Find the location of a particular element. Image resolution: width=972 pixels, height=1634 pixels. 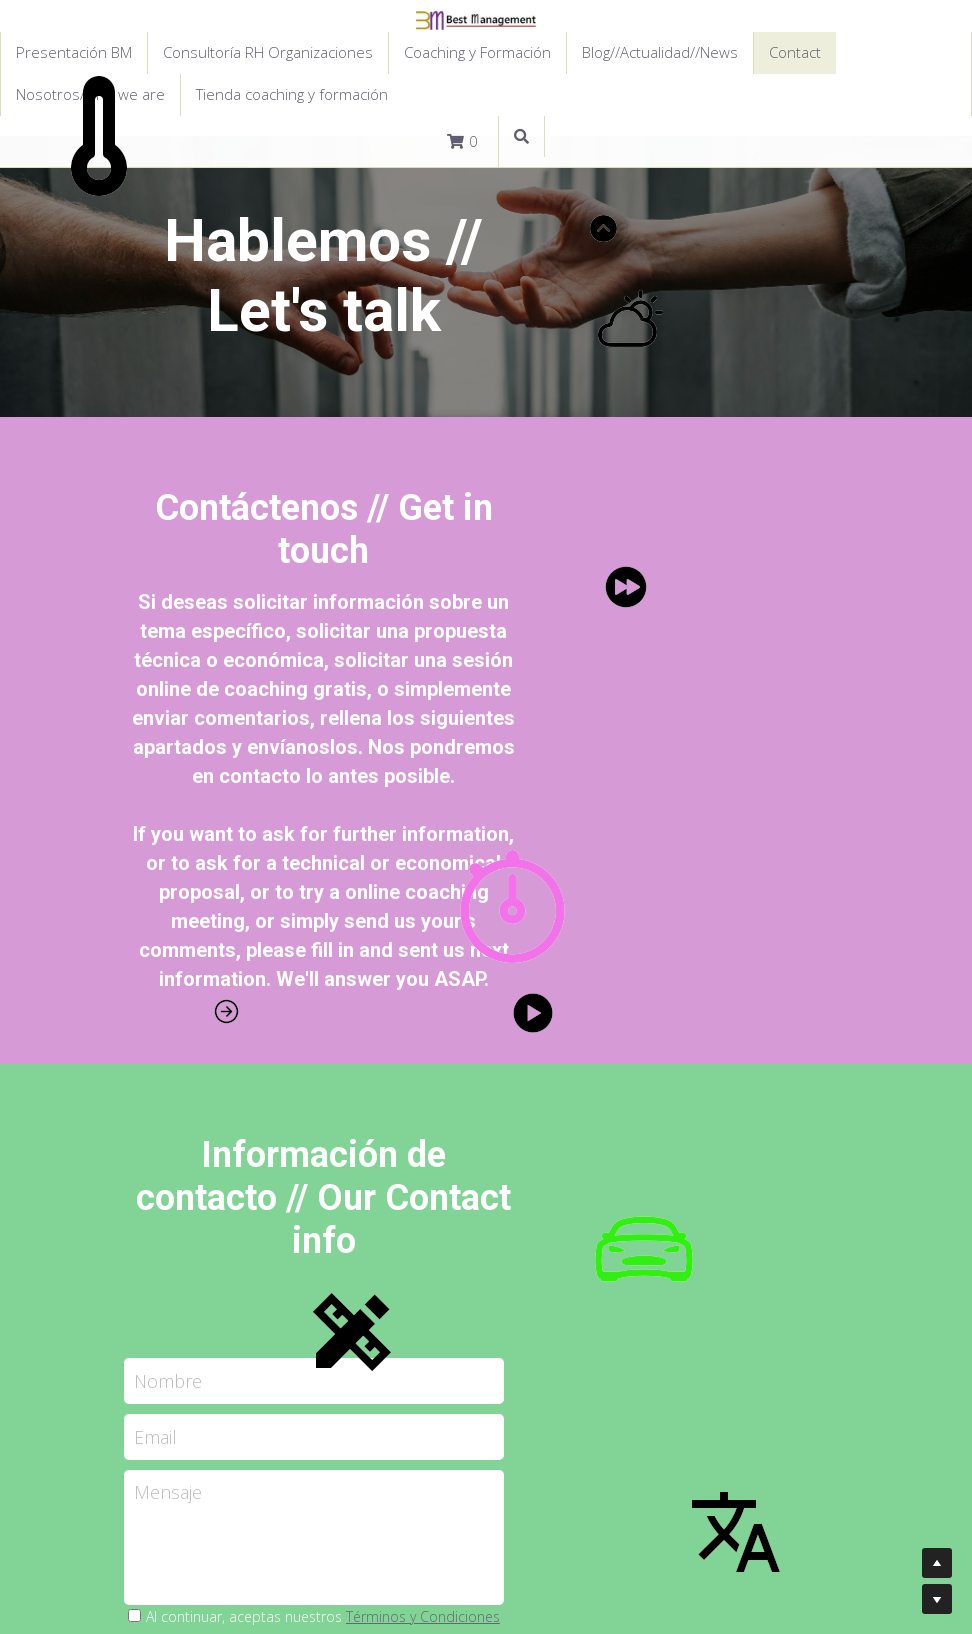

play media content is located at coordinates (533, 1013).